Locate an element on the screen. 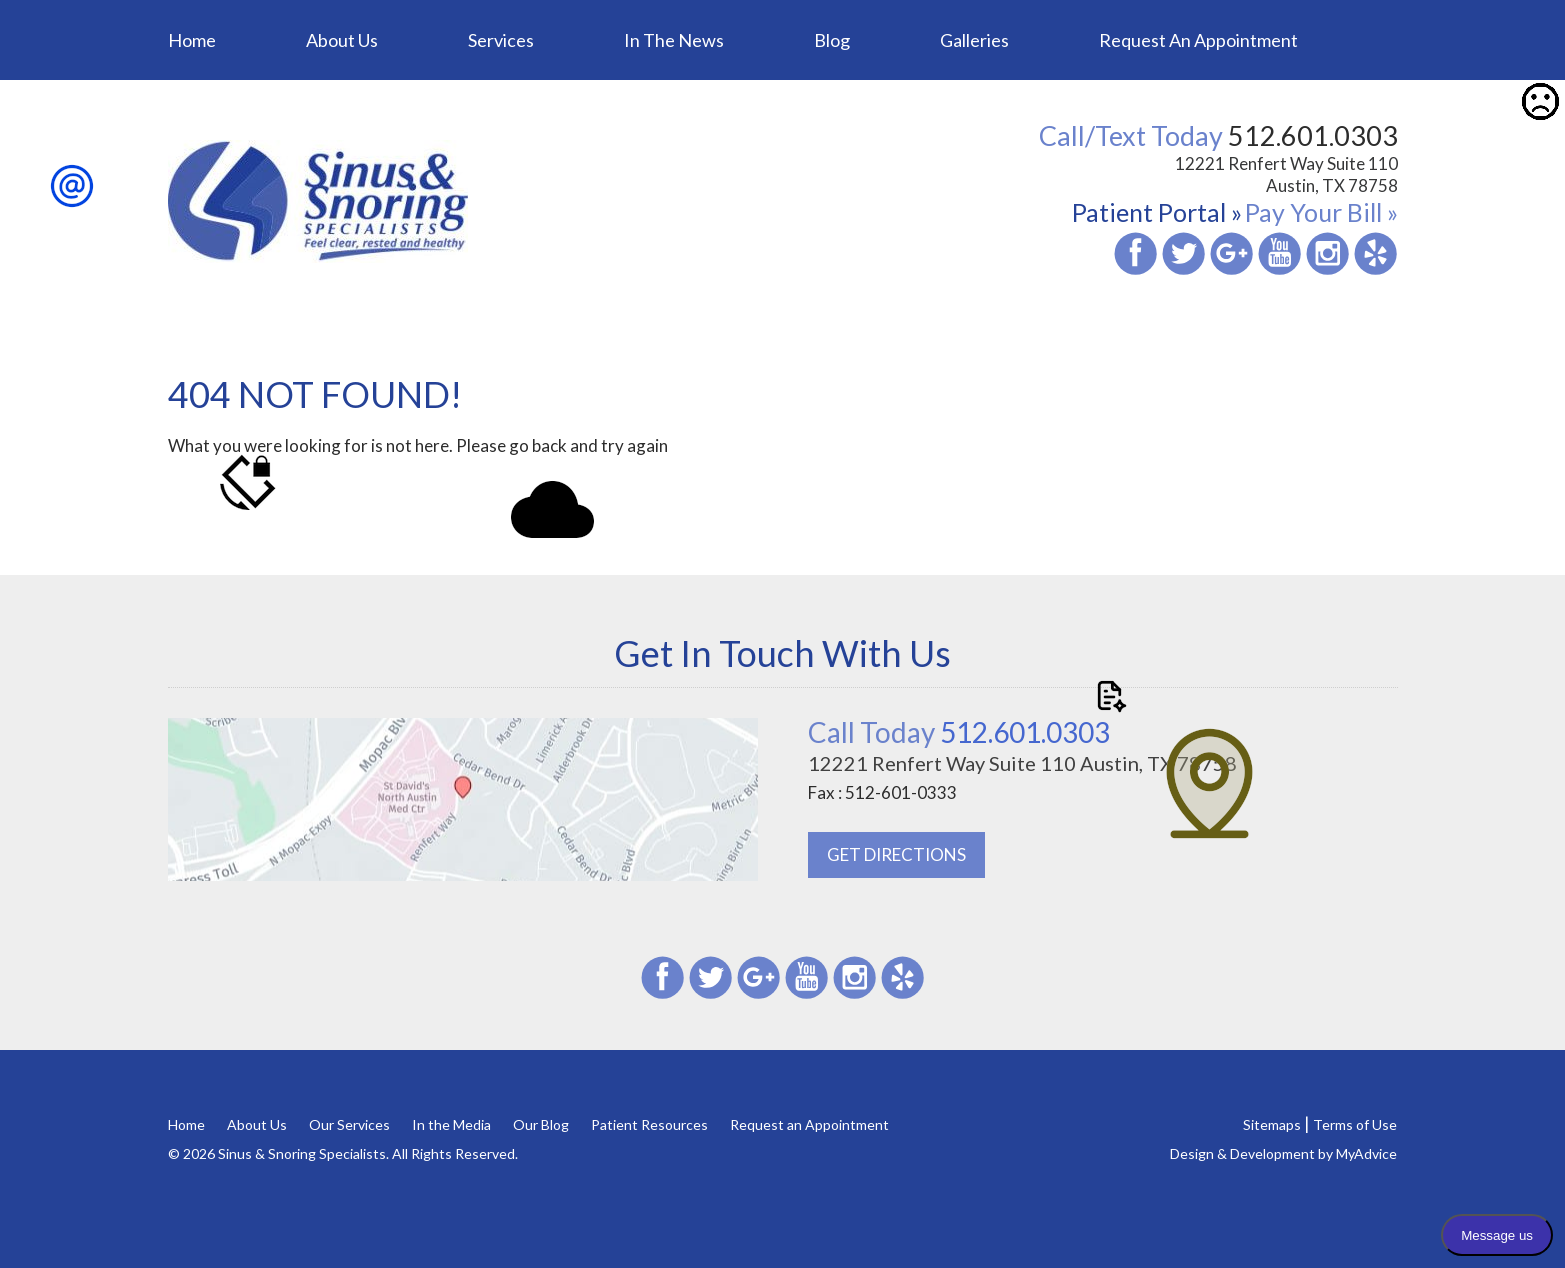  lock screen rotation to current orientation is located at coordinates (248, 481).